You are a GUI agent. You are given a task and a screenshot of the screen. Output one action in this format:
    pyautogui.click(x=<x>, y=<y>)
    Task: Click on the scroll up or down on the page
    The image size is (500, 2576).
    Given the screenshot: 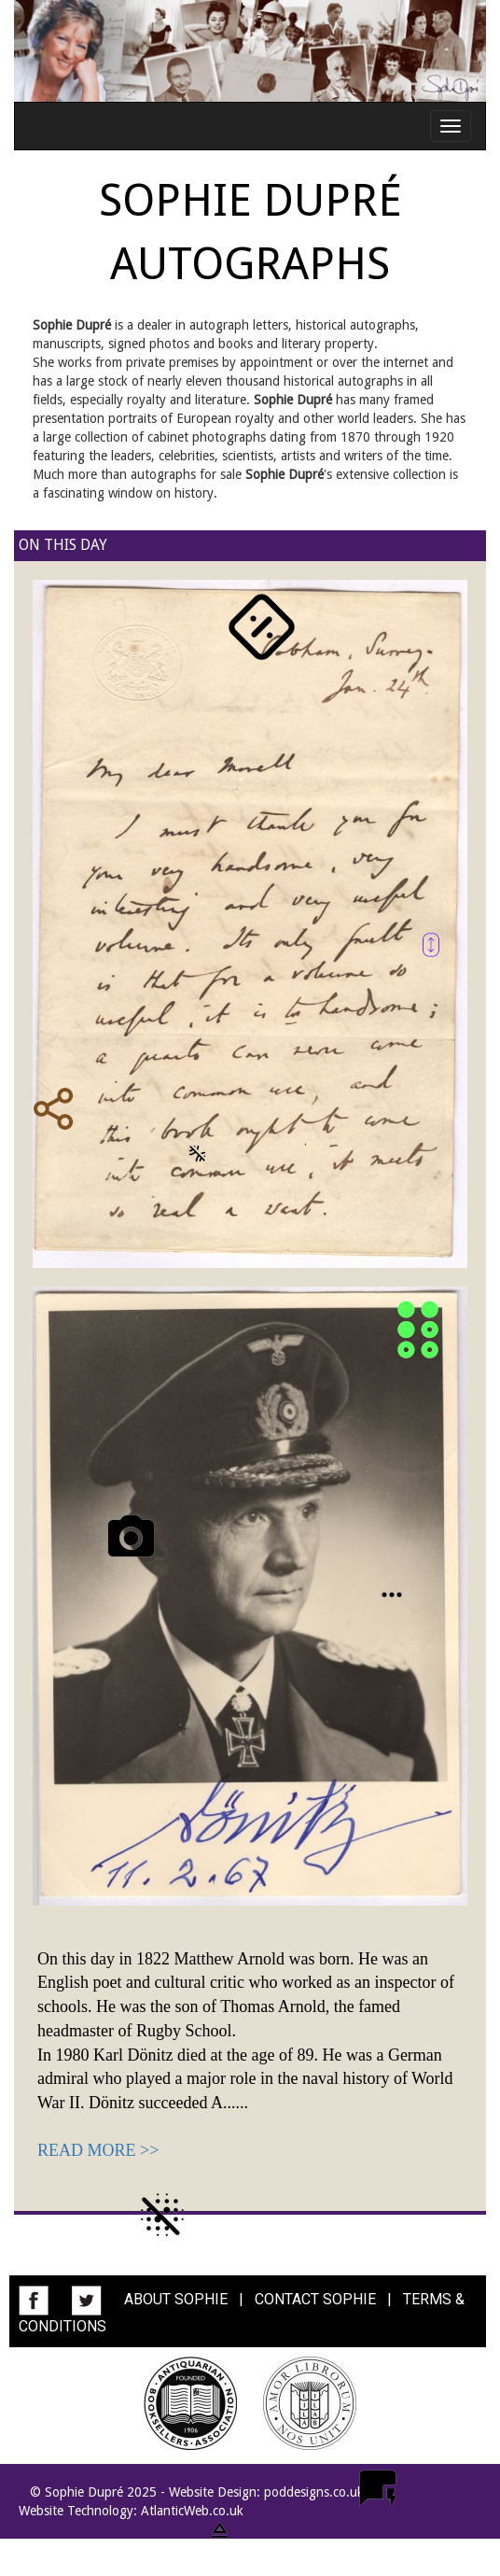 What is the action you would take?
    pyautogui.click(x=431, y=945)
    